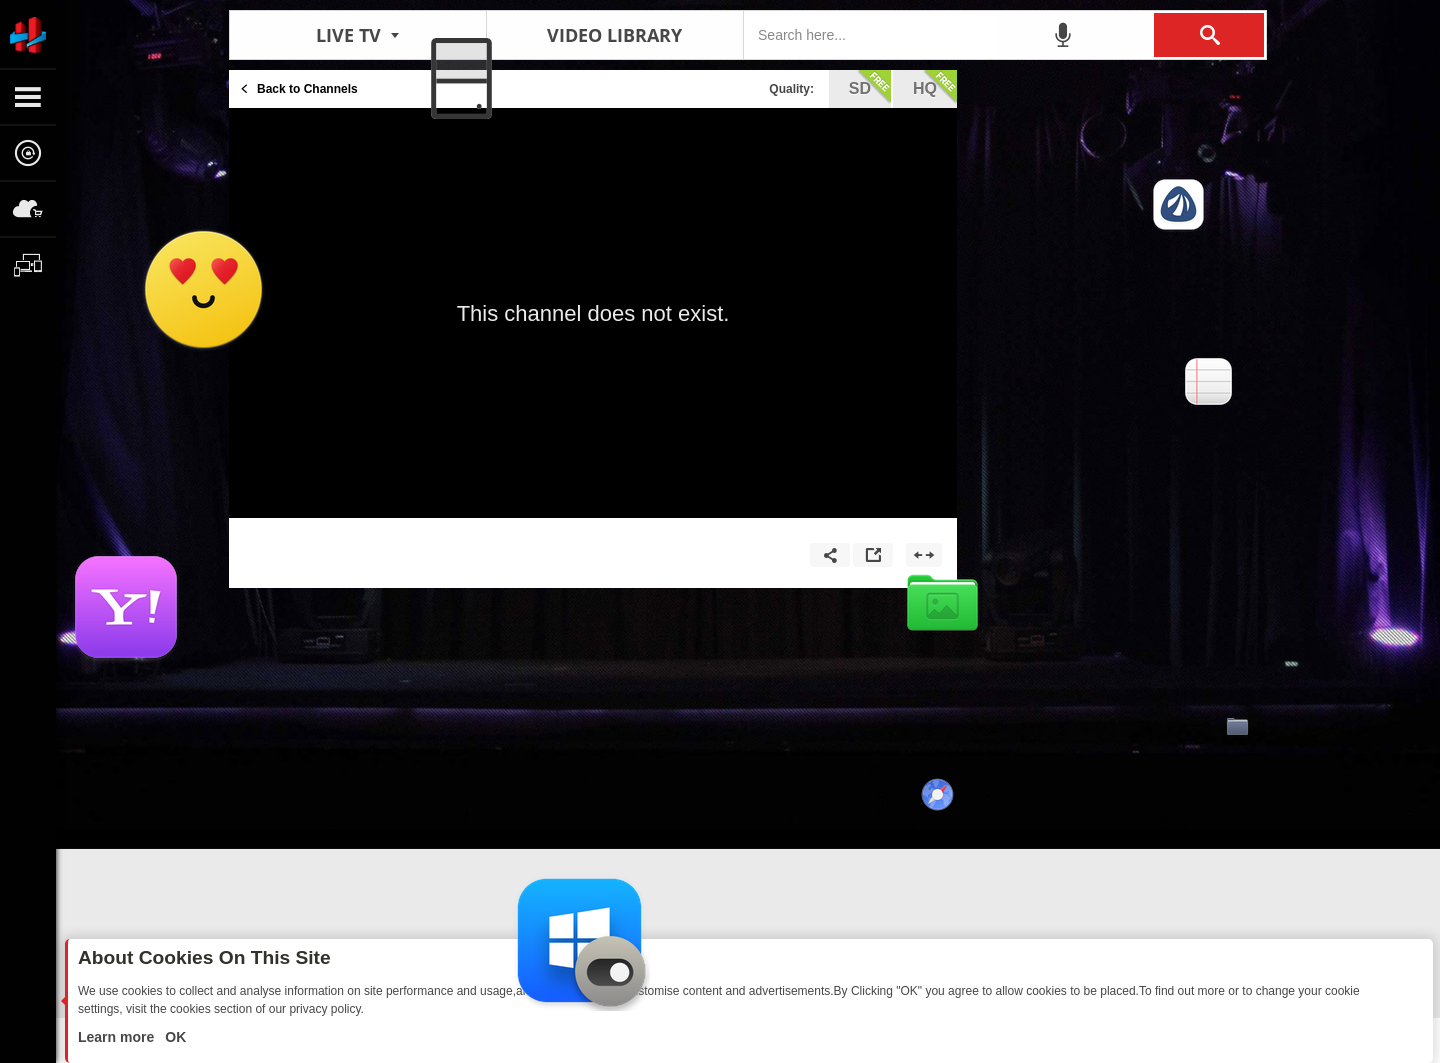 Image resolution: width=1440 pixels, height=1063 pixels. I want to click on open the Socialize social networking app, so click(203, 289).